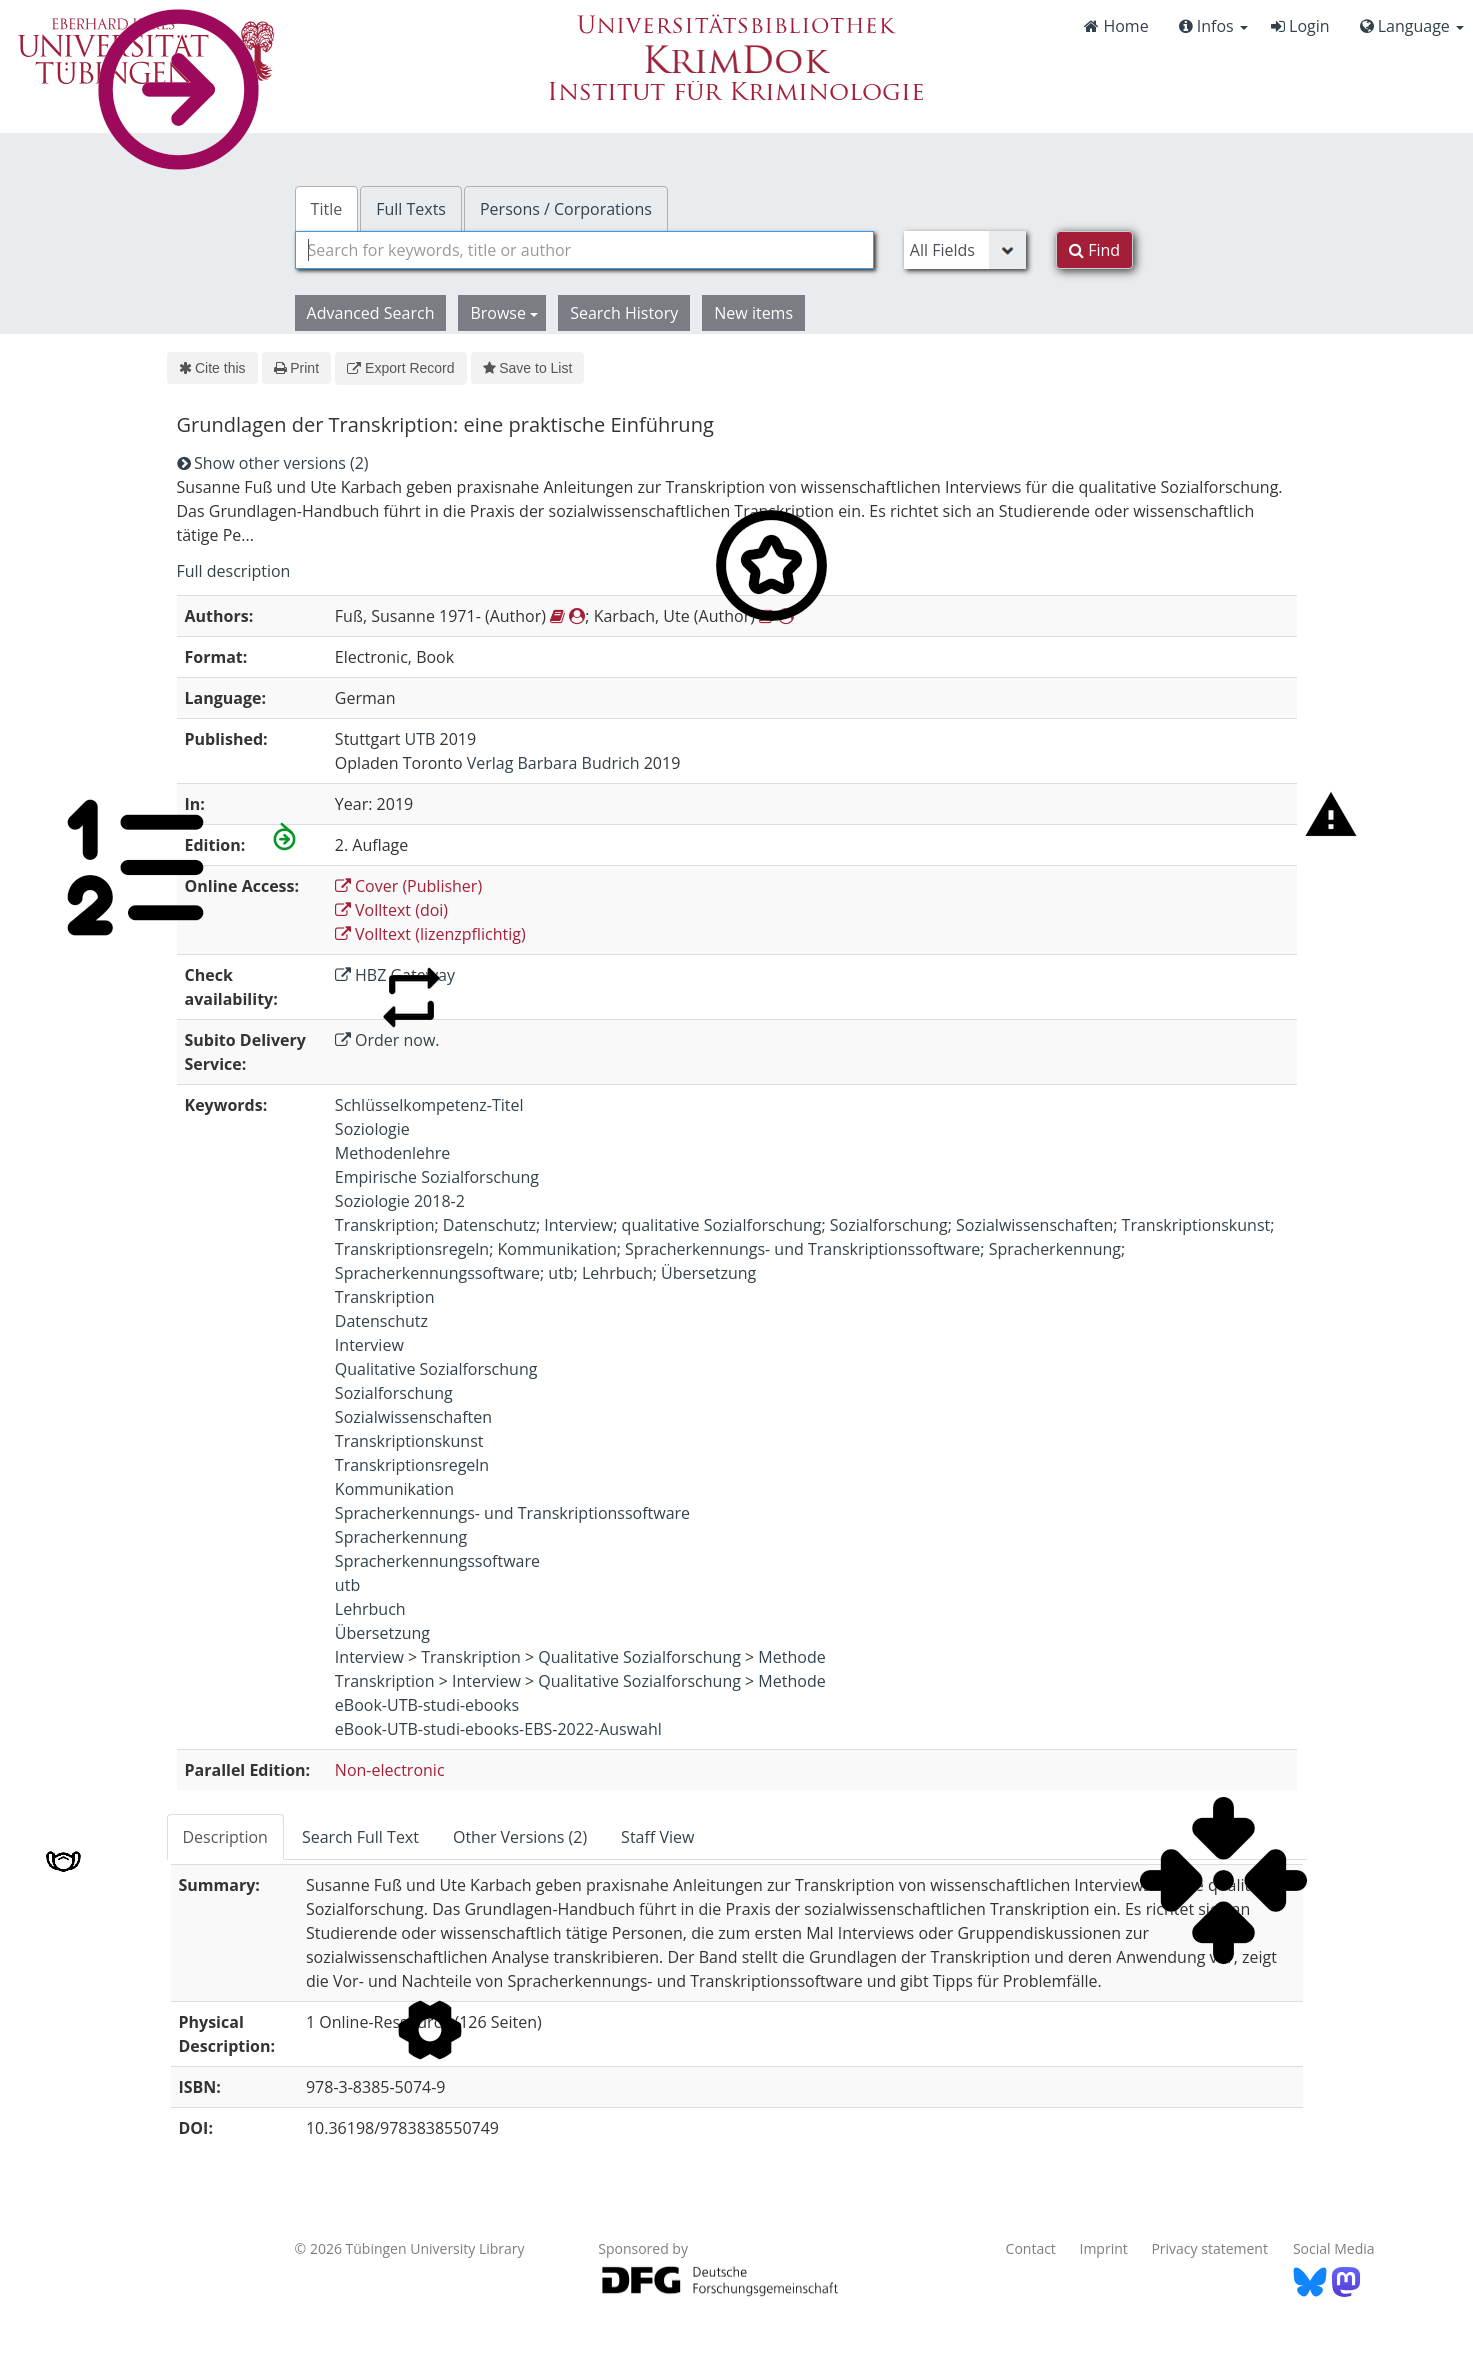  What do you see at coordinates (771, 565) in the screenshot?
I see `add to favorites` at bounding box center [771, 565].